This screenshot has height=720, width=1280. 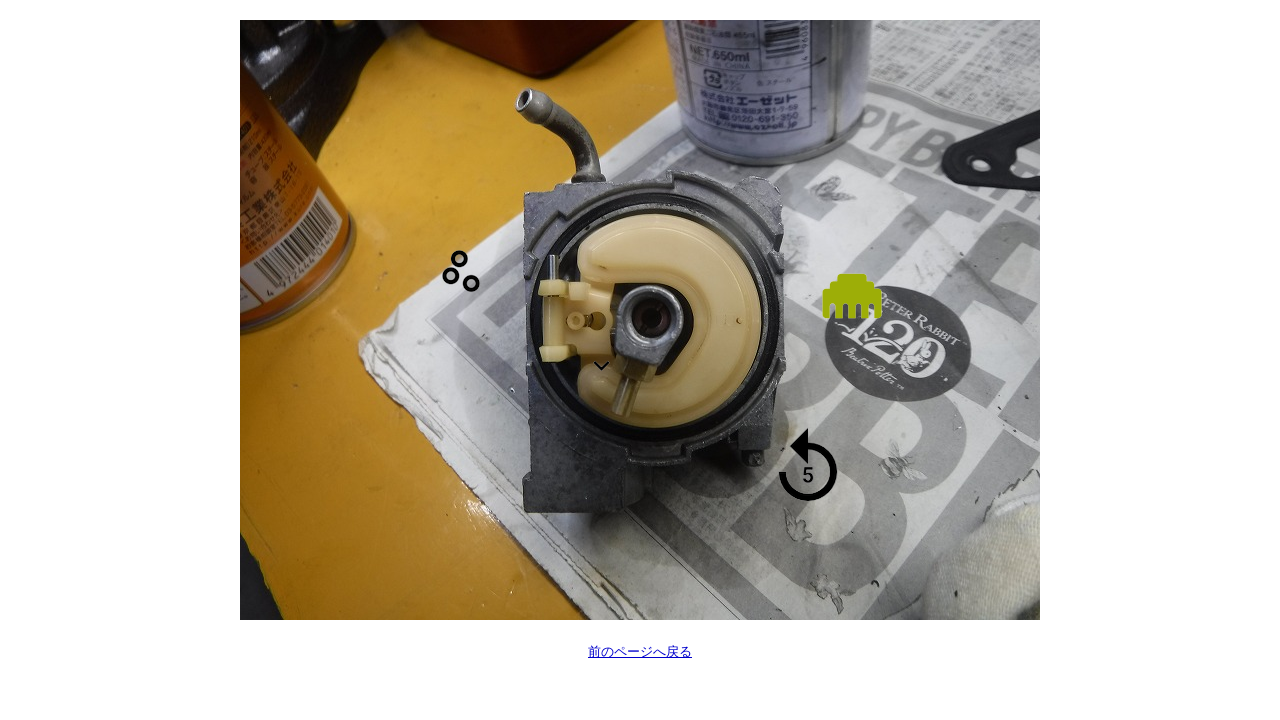 I want to click on expand to show more content, so click(x=601, y=365).